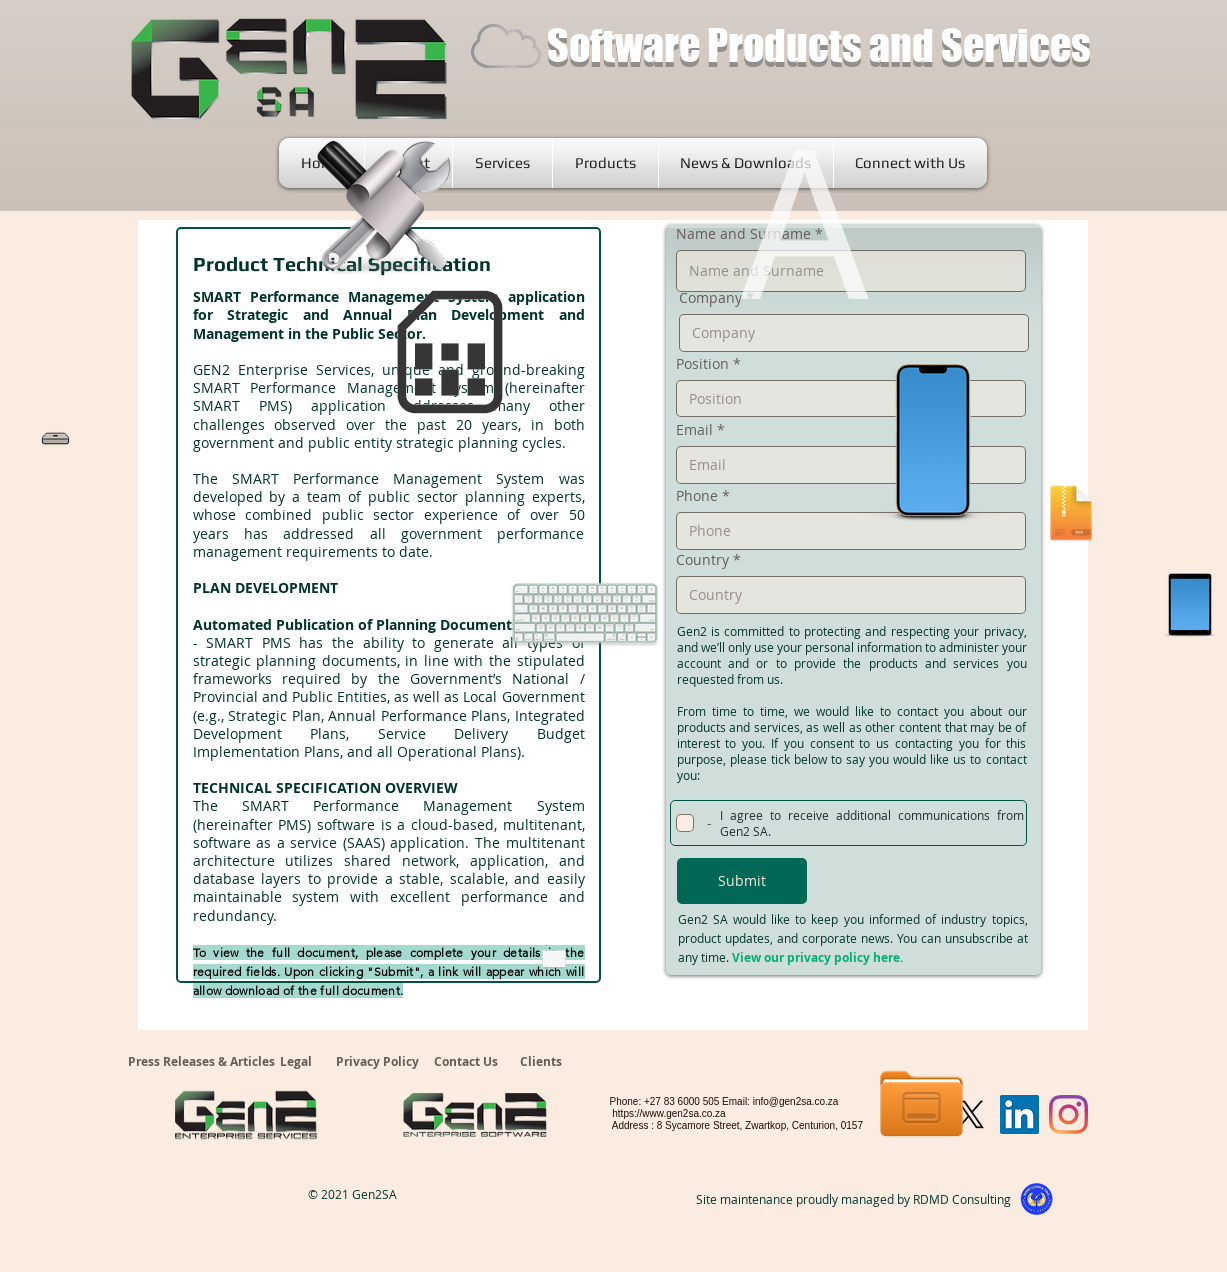 This screenshot has height=1272, width=1227. What do you see at coordinates (554, 959) in the screenshot?
I see `magic trackpad connected via bluetooth` at bounding box center [554, 959].